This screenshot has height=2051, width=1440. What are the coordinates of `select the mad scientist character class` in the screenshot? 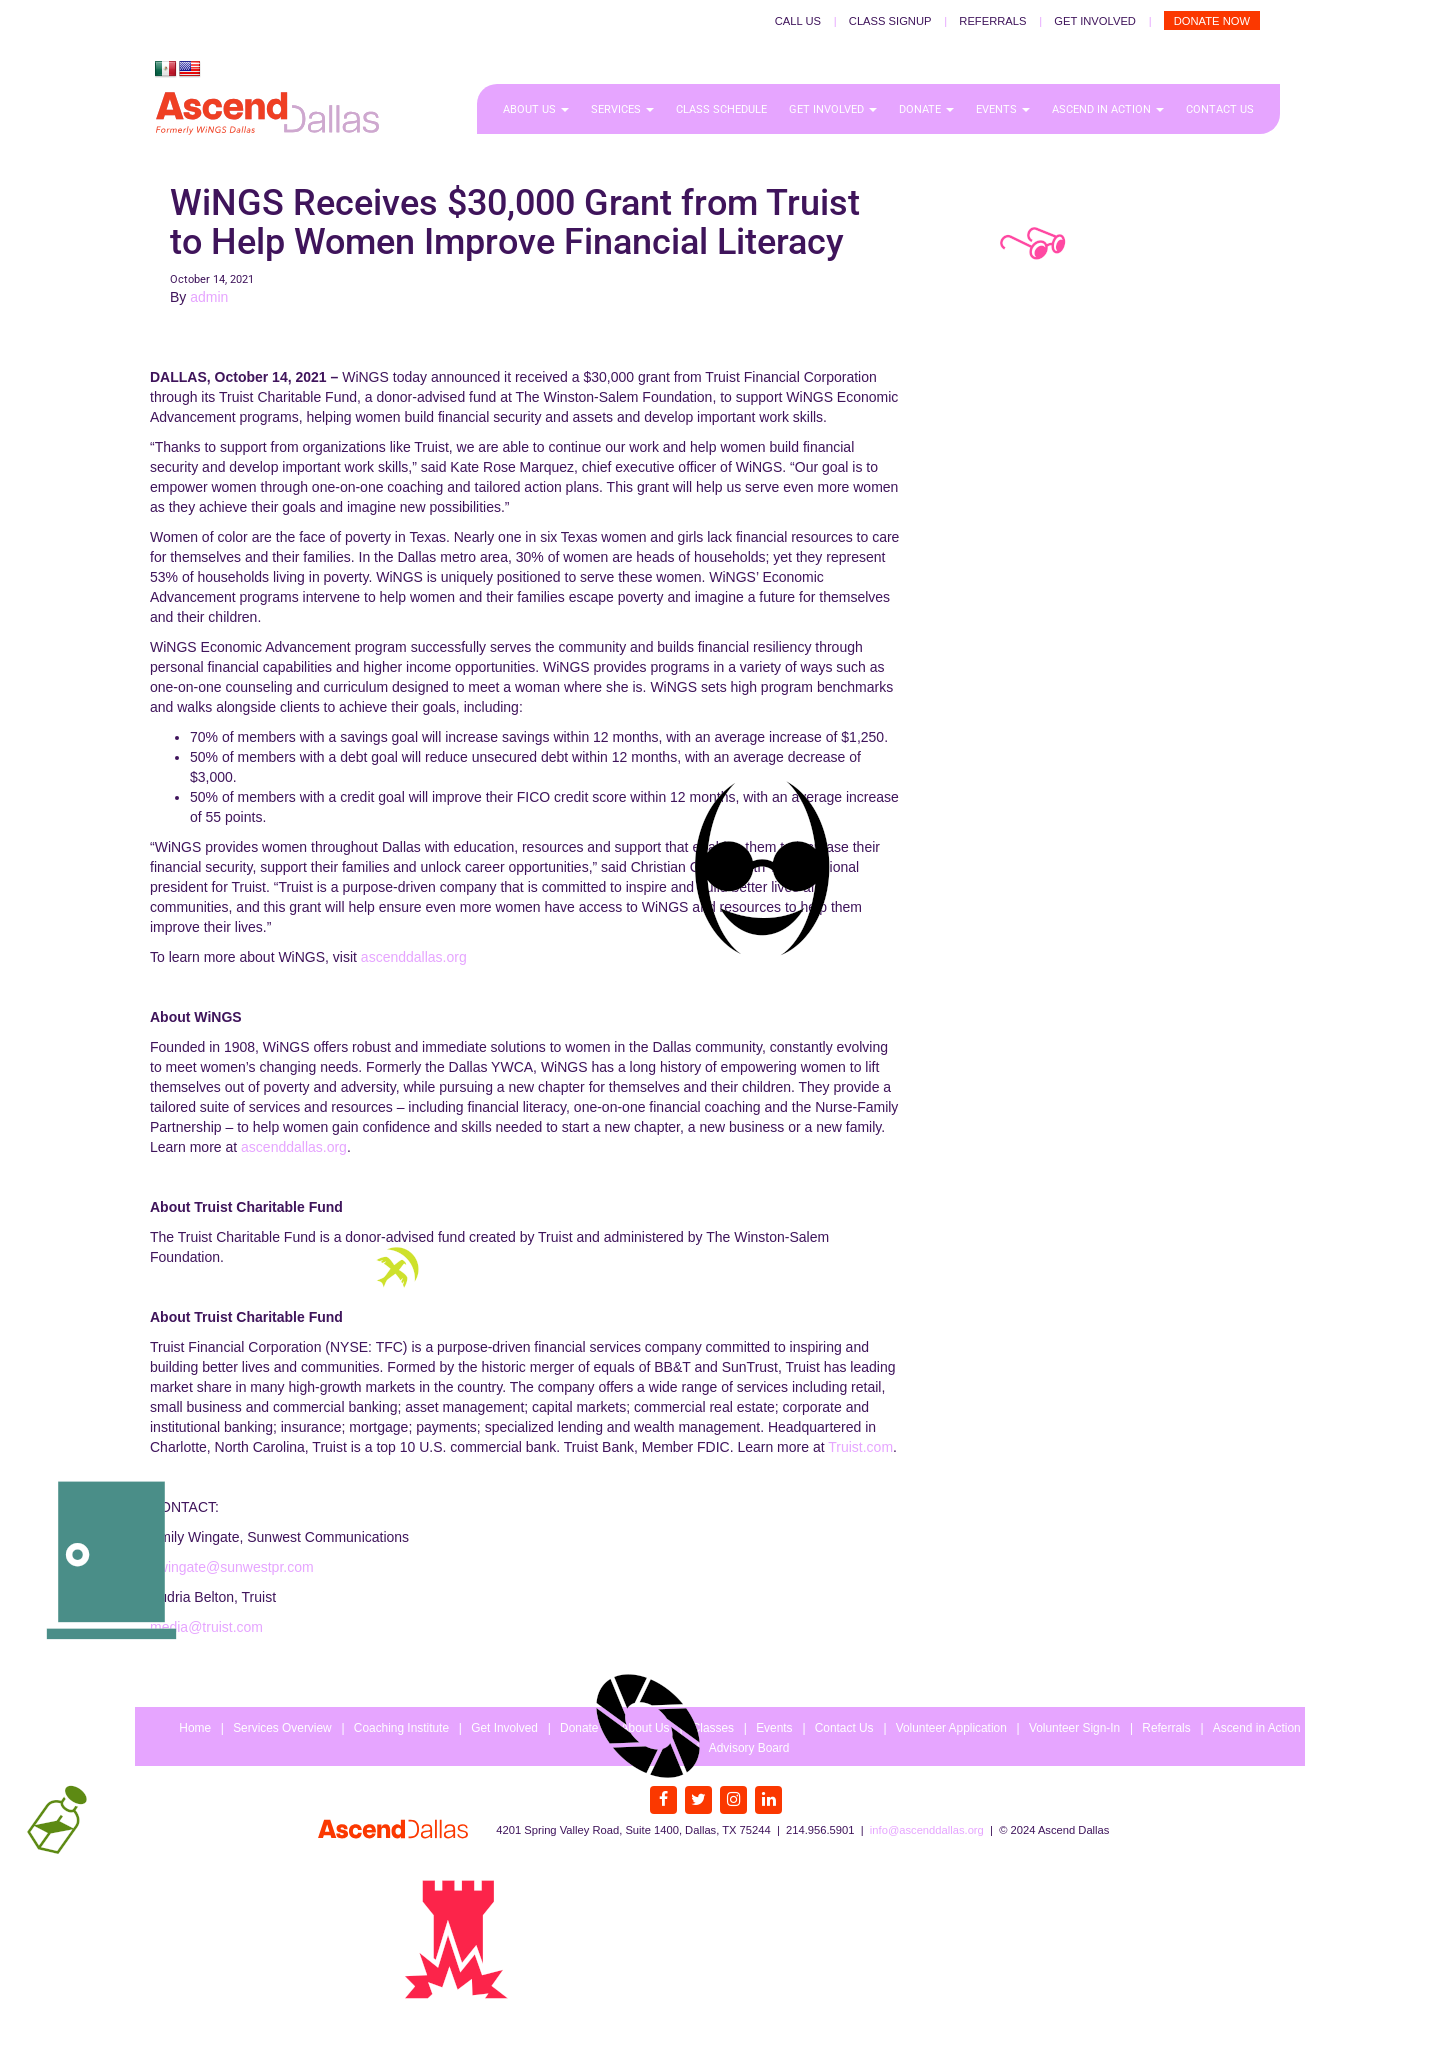 It's located at (765, 867).